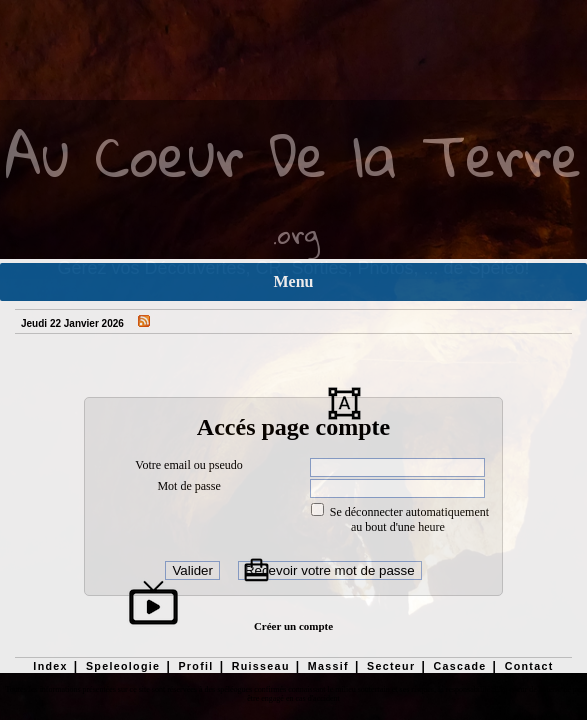 Image resolution: width=587 pixels, height=720 pixels. I want to click on watch live TV or streaming content, so click(153, 602).